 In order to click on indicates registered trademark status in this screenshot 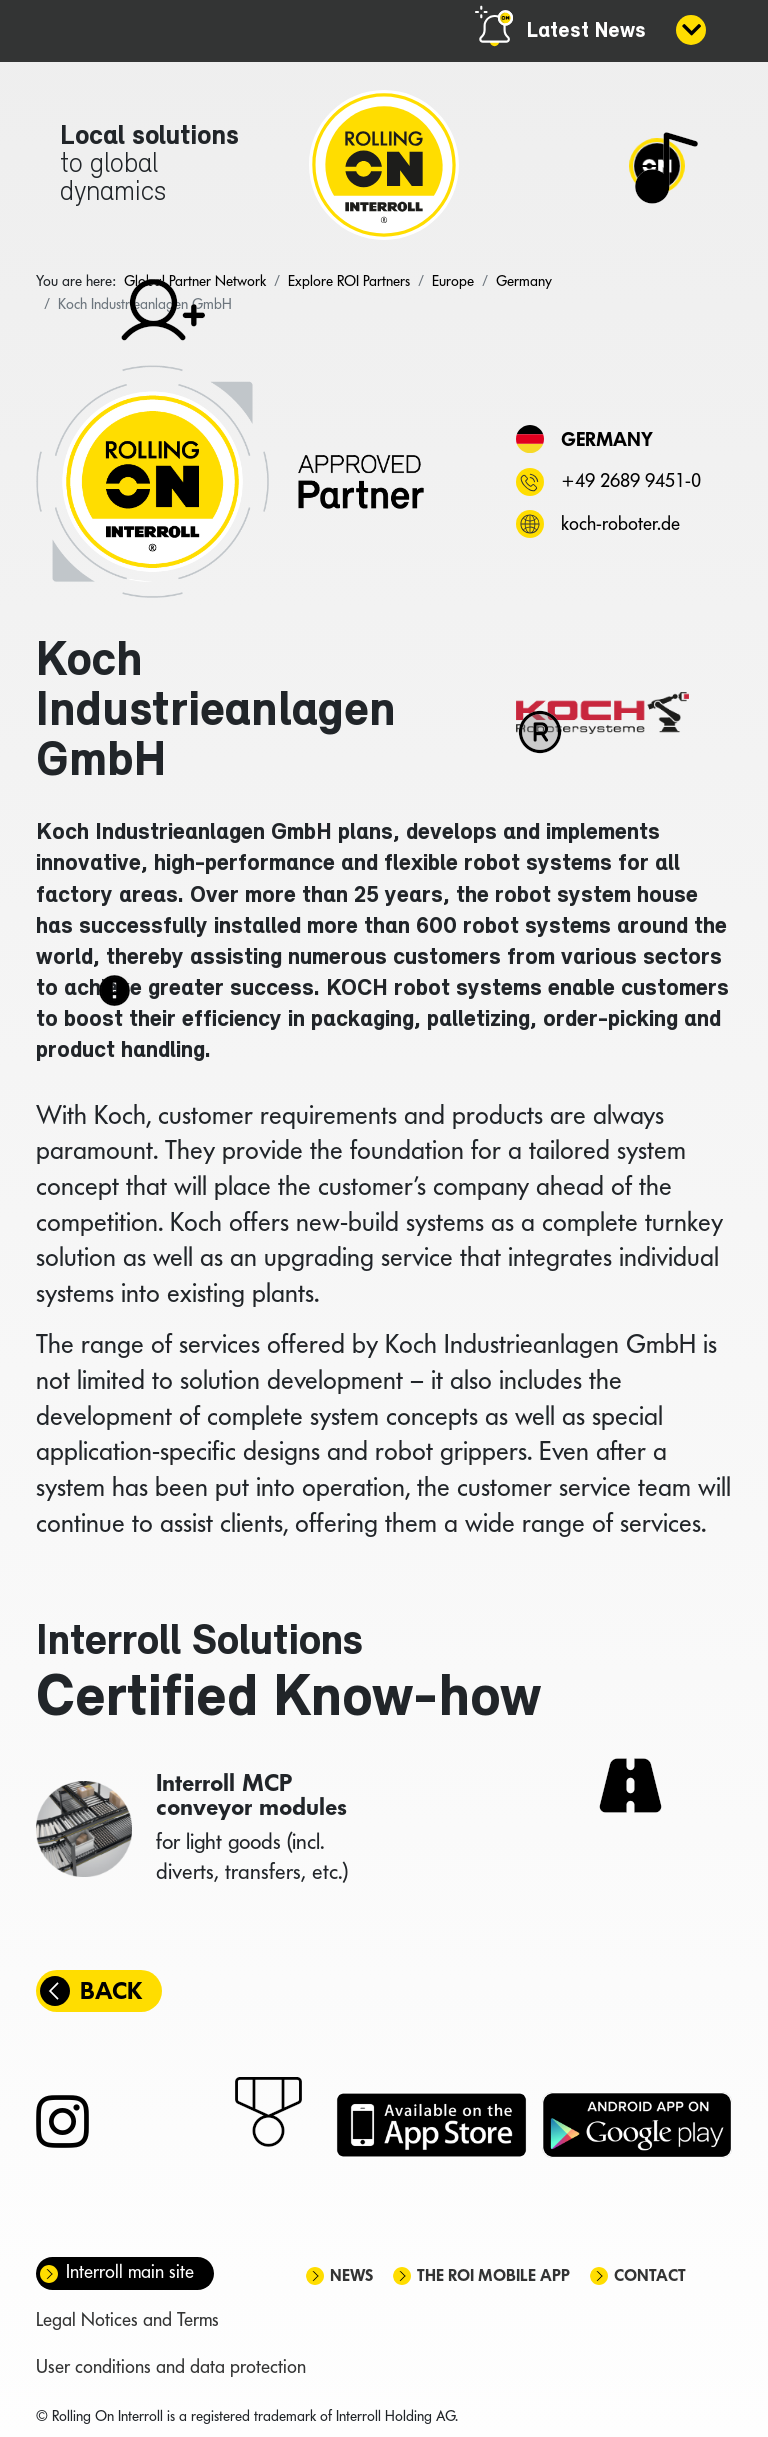, I will do `click(540, 732)`.